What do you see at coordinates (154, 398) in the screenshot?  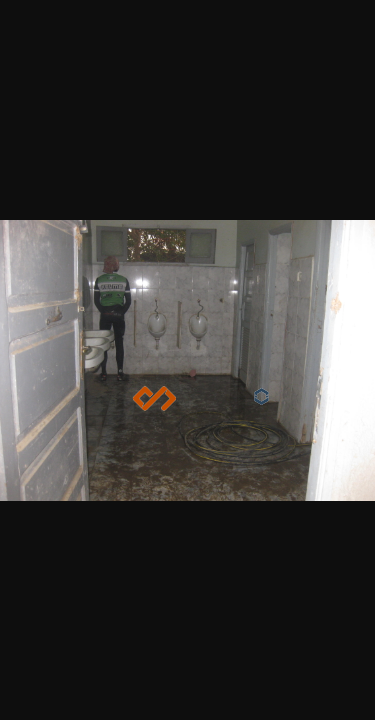 I see `open daily.dev app` at bounding box center [154, 398].